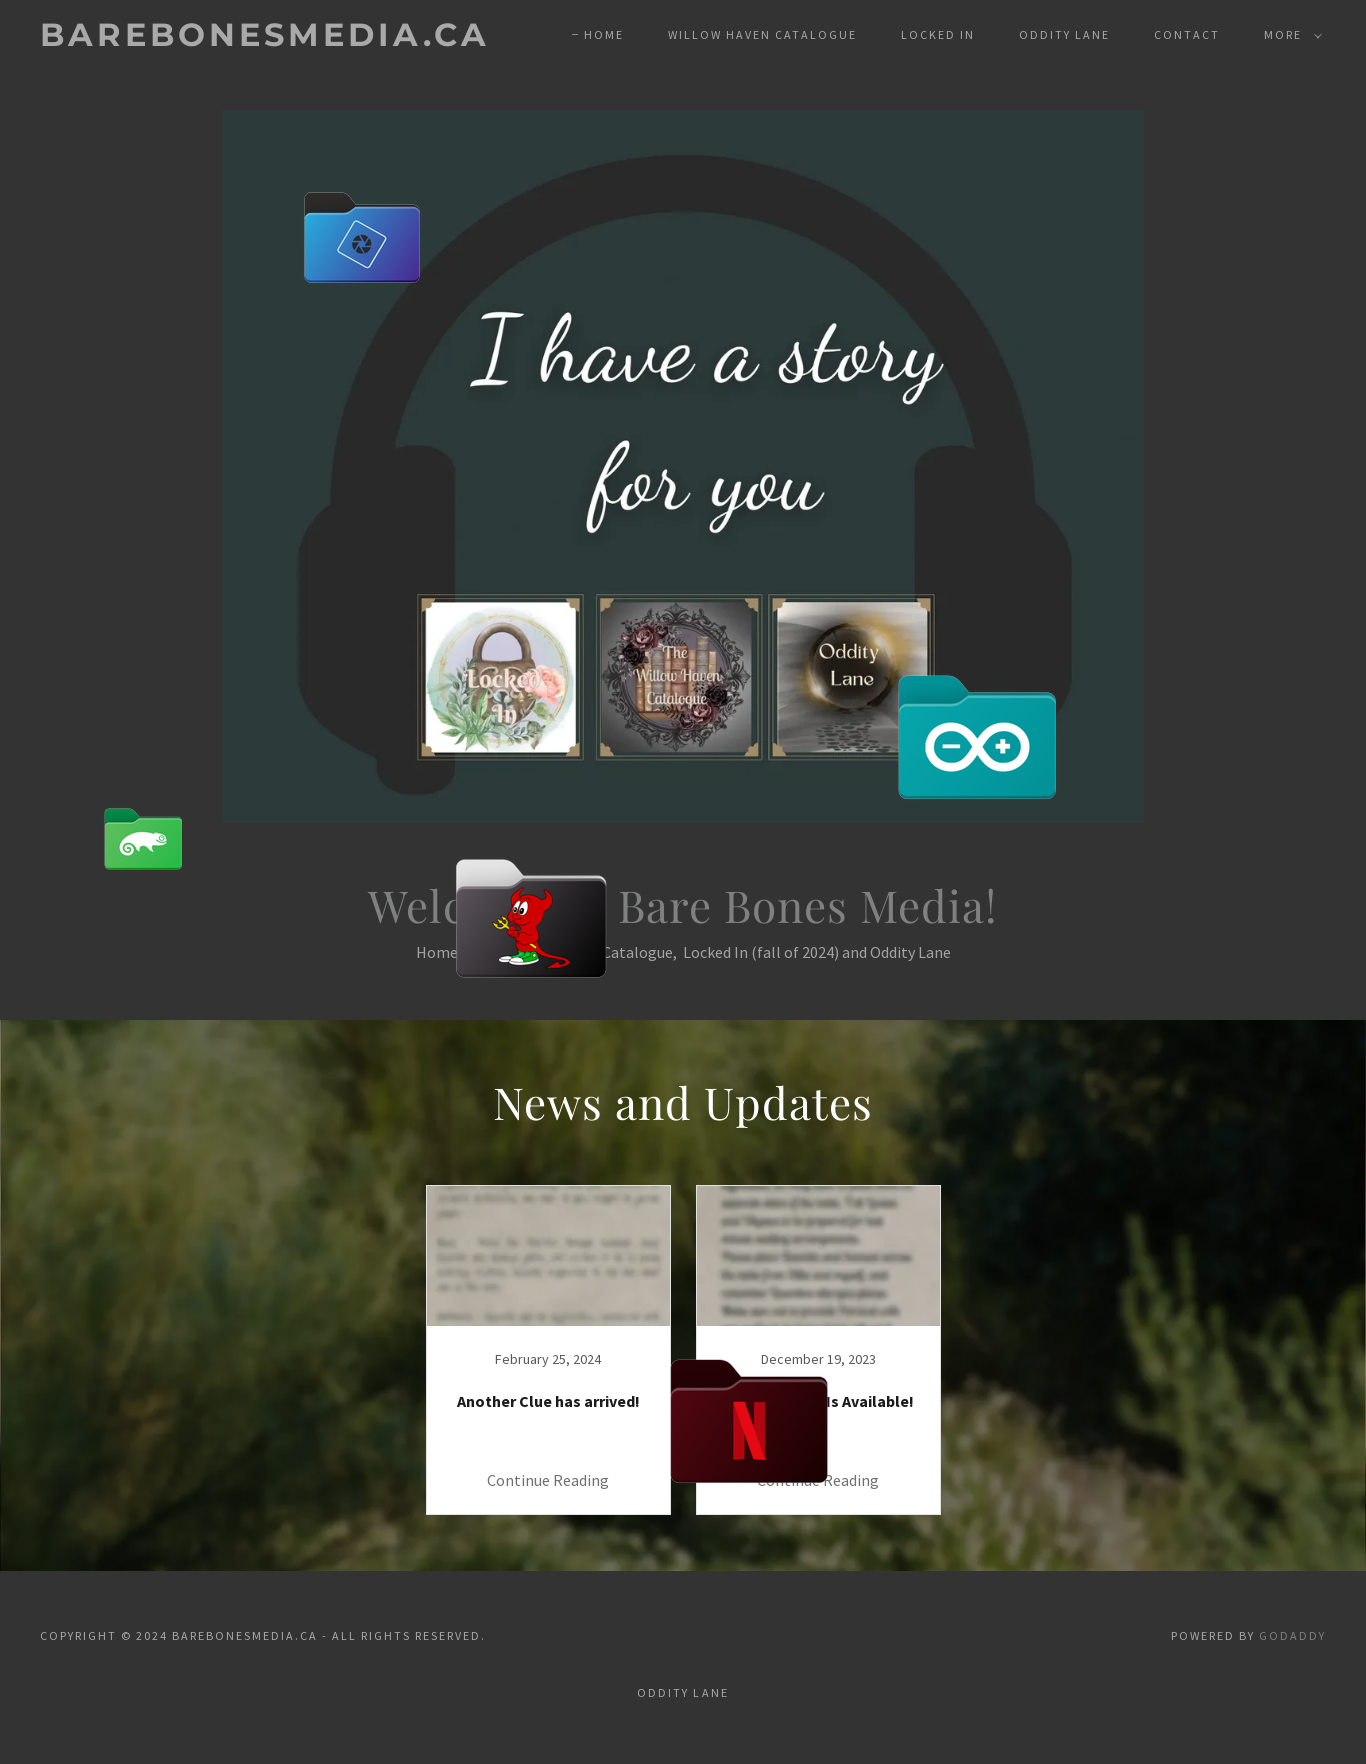 Image resolution: width=1366 pixels, height=1764 pixels. I want to click on open BSD-related files or projects, so click(530, 922).